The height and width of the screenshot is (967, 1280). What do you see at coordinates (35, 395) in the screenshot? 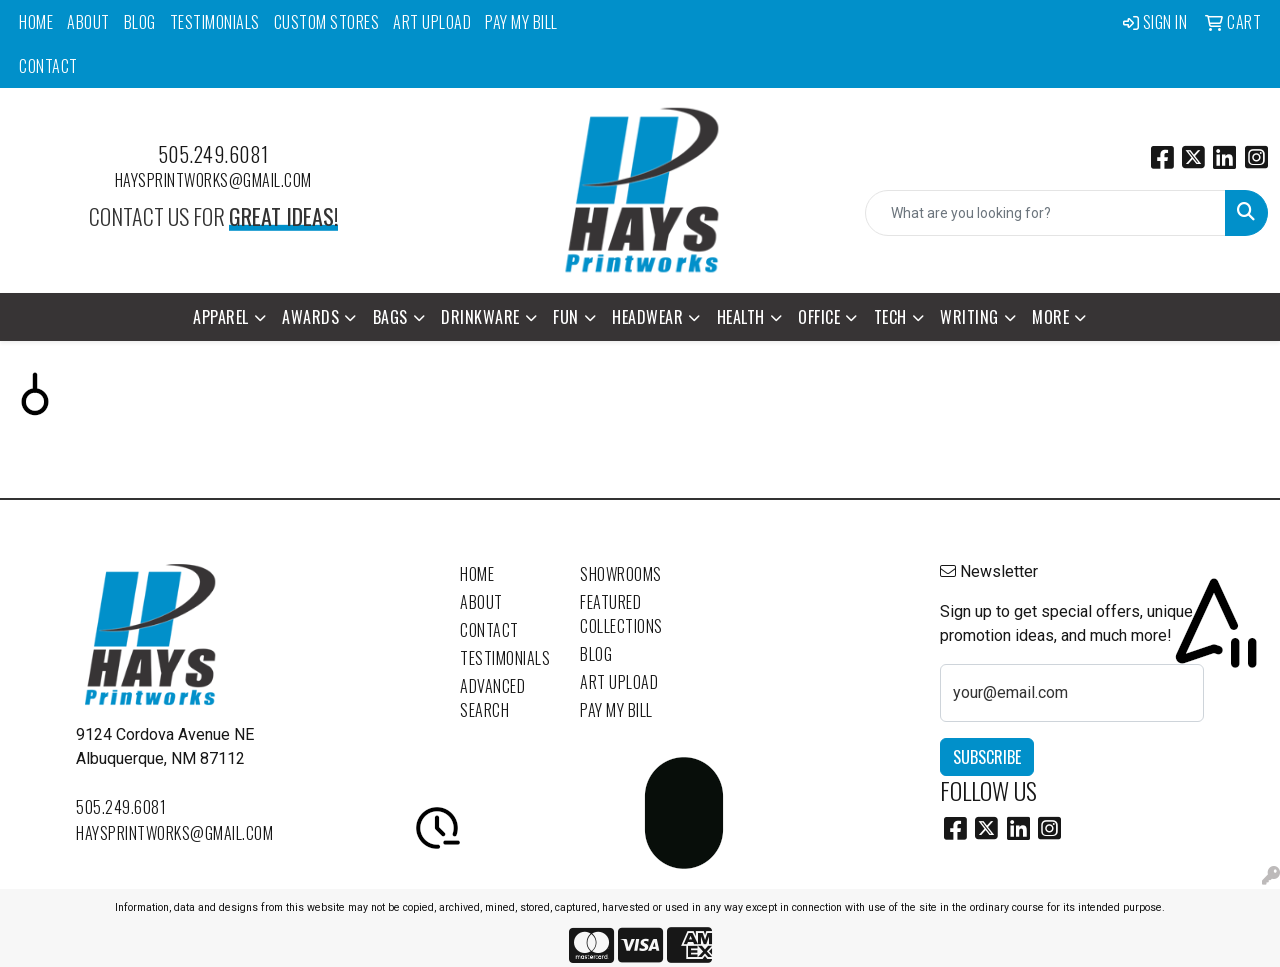
I see `select neutrois gender identity` at bounding box center [35, 395].